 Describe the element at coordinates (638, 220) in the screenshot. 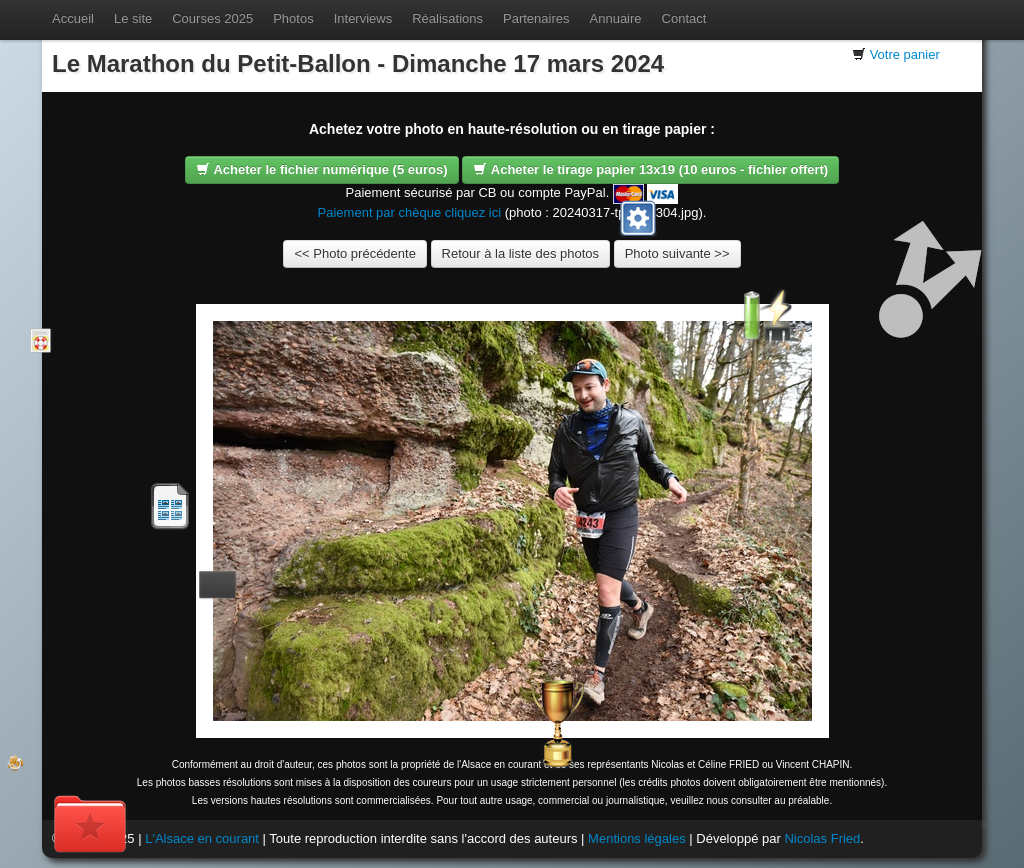

I see `access system settings` at that location.